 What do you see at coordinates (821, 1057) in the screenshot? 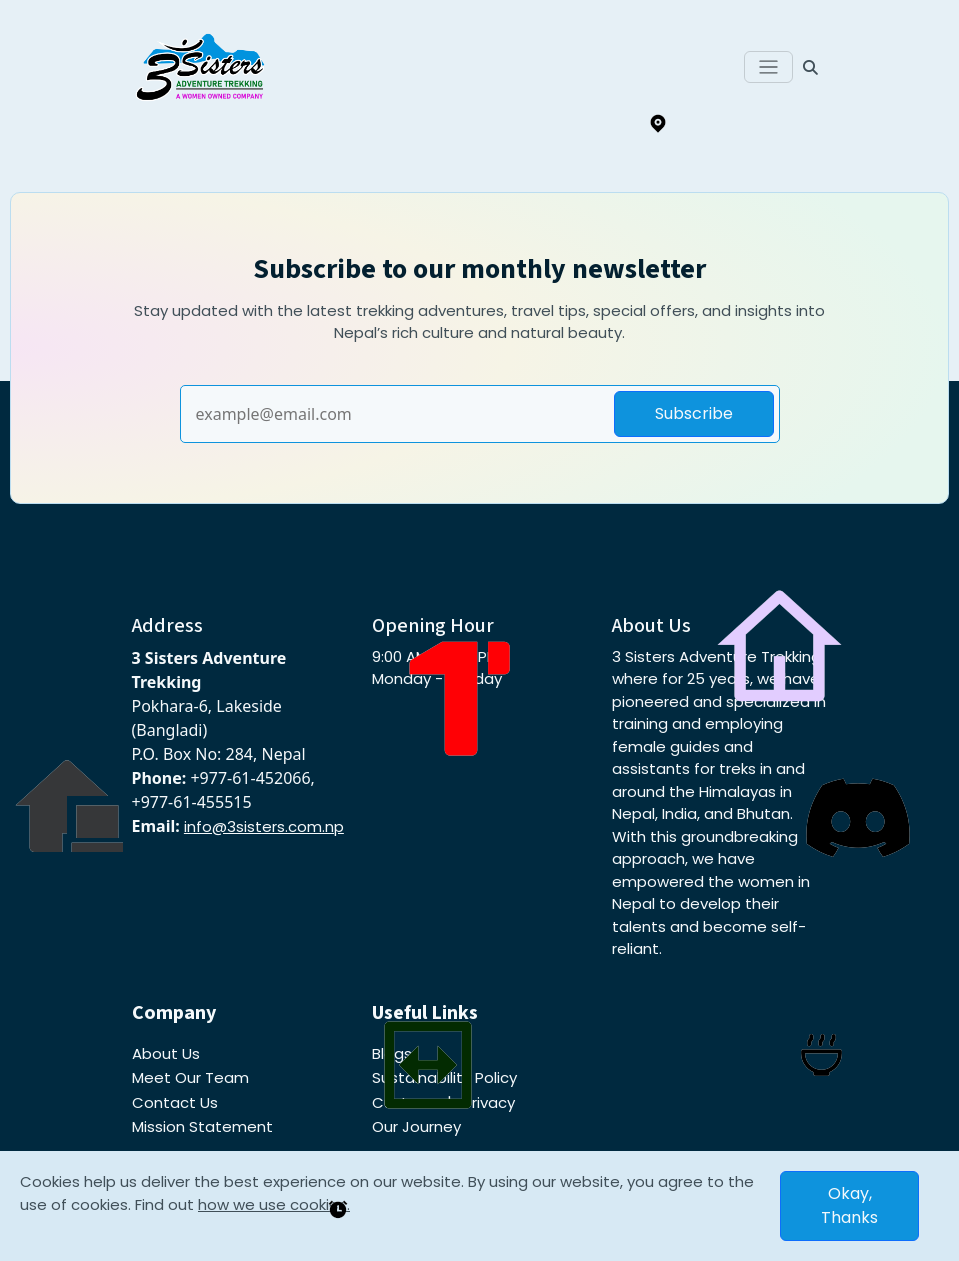
I see `view food or dining options` at bounding box center [821, 1057].